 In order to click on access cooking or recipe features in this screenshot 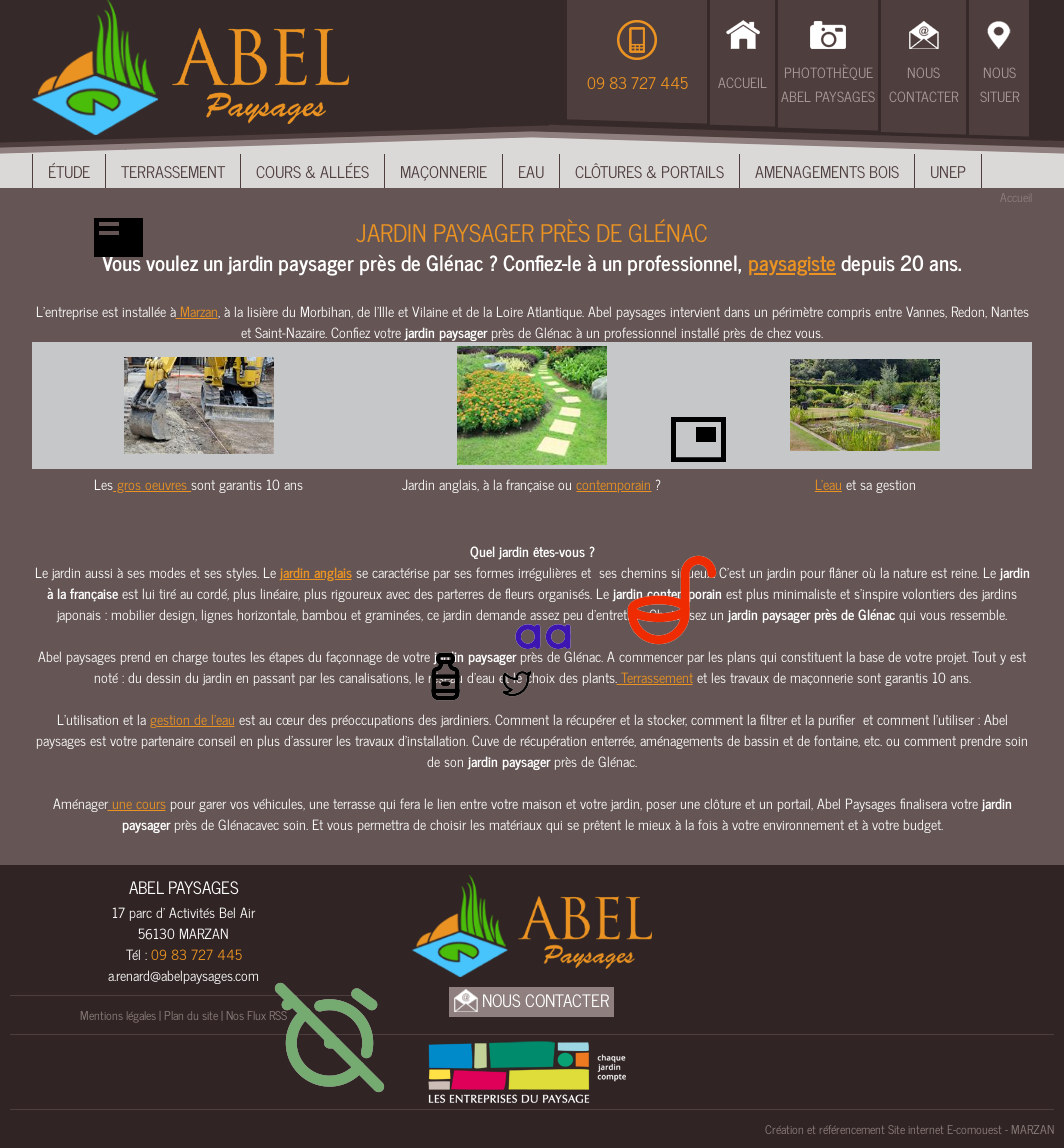, I will do `click(672, 600)`.